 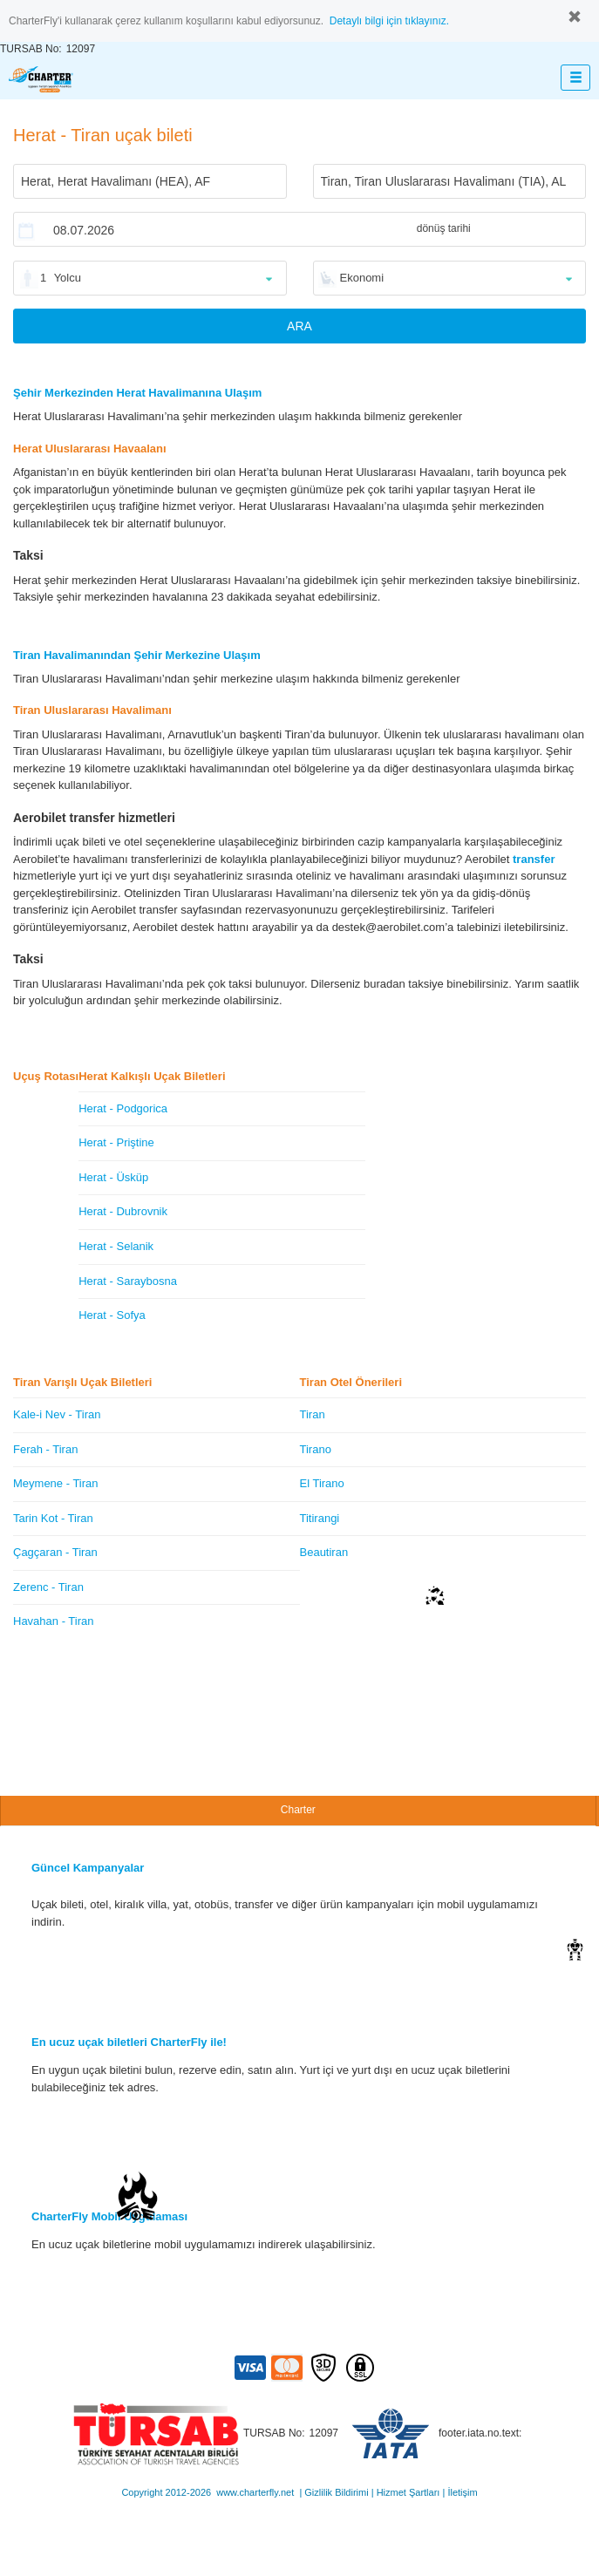 I want to click on access camping or outdoor activity features, so click(x=135, y=2195).